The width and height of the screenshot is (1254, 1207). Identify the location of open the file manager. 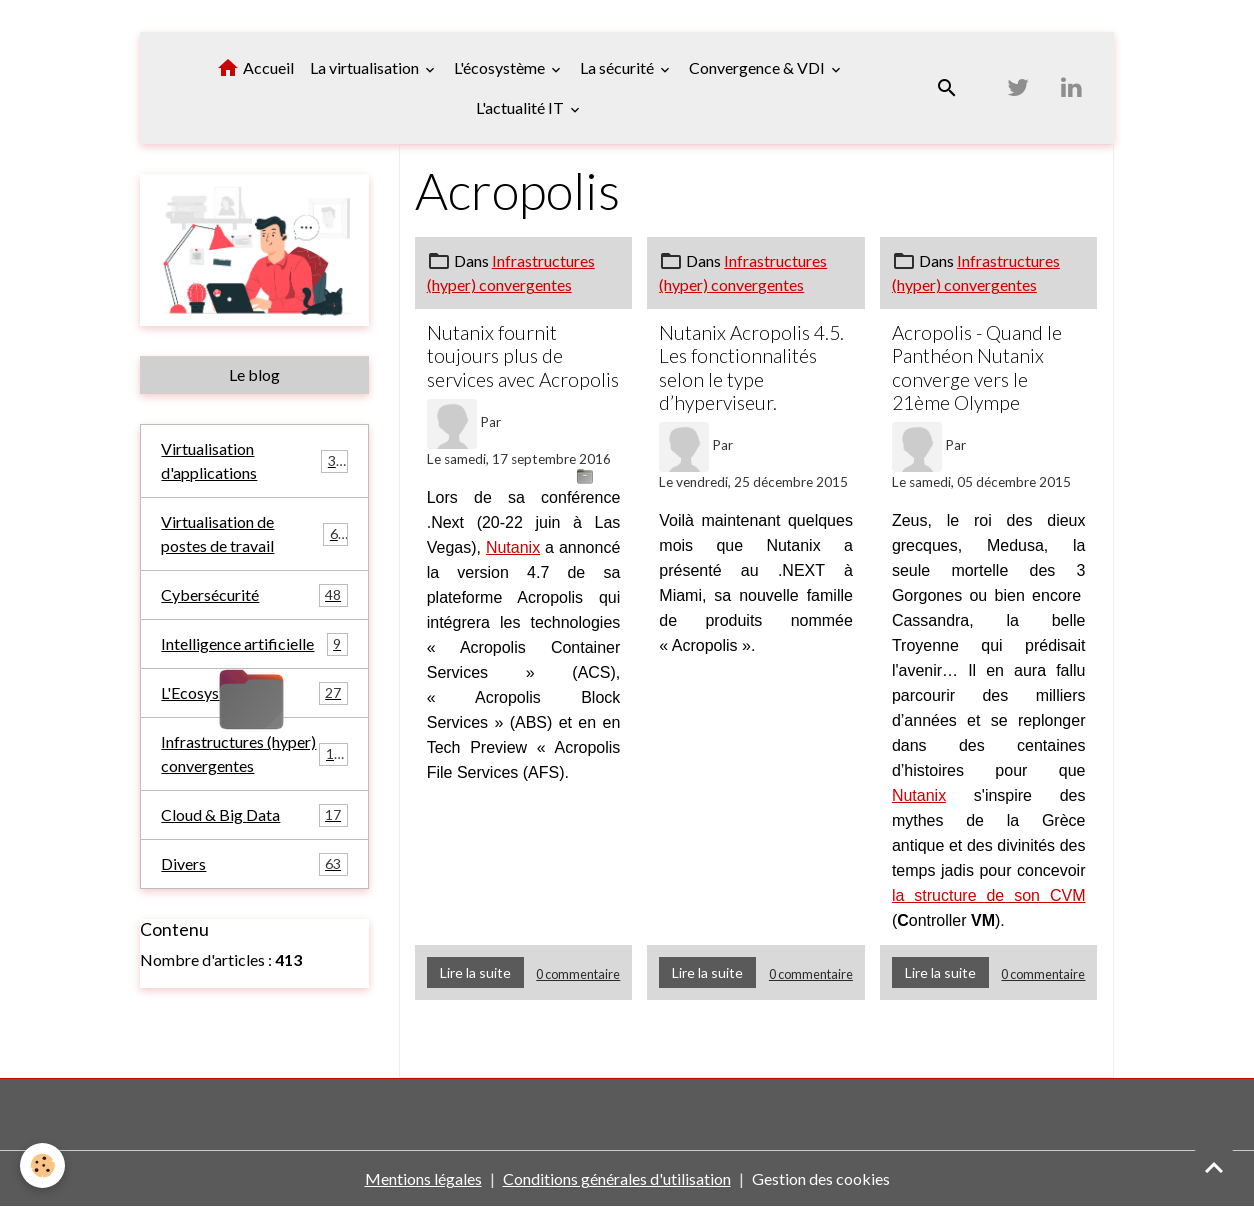
(585, 476).